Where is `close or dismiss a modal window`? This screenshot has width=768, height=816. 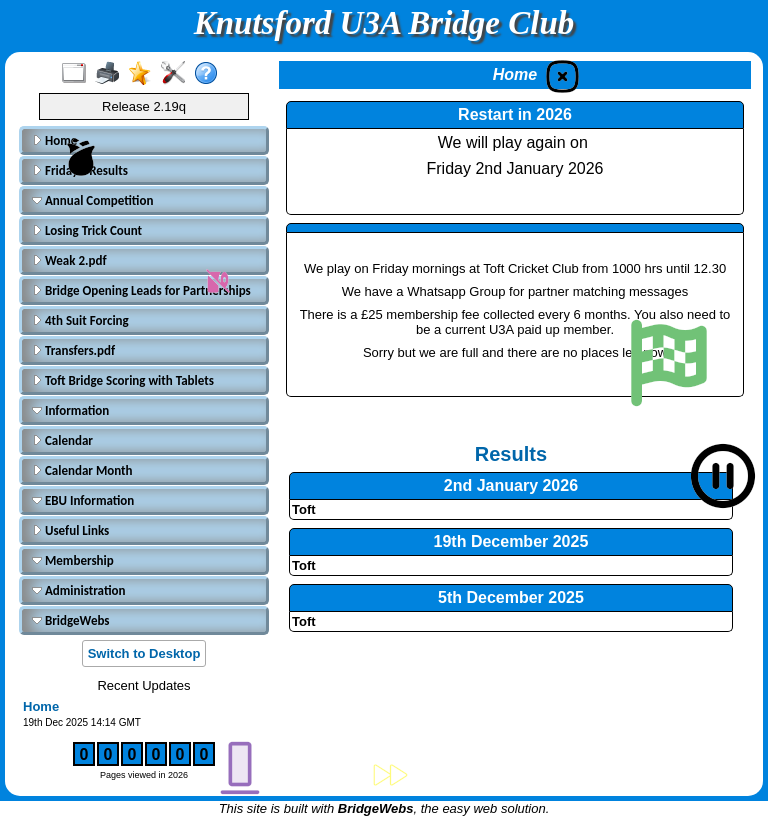 close or dismiss a modal window is located at coordinates (562, 76).